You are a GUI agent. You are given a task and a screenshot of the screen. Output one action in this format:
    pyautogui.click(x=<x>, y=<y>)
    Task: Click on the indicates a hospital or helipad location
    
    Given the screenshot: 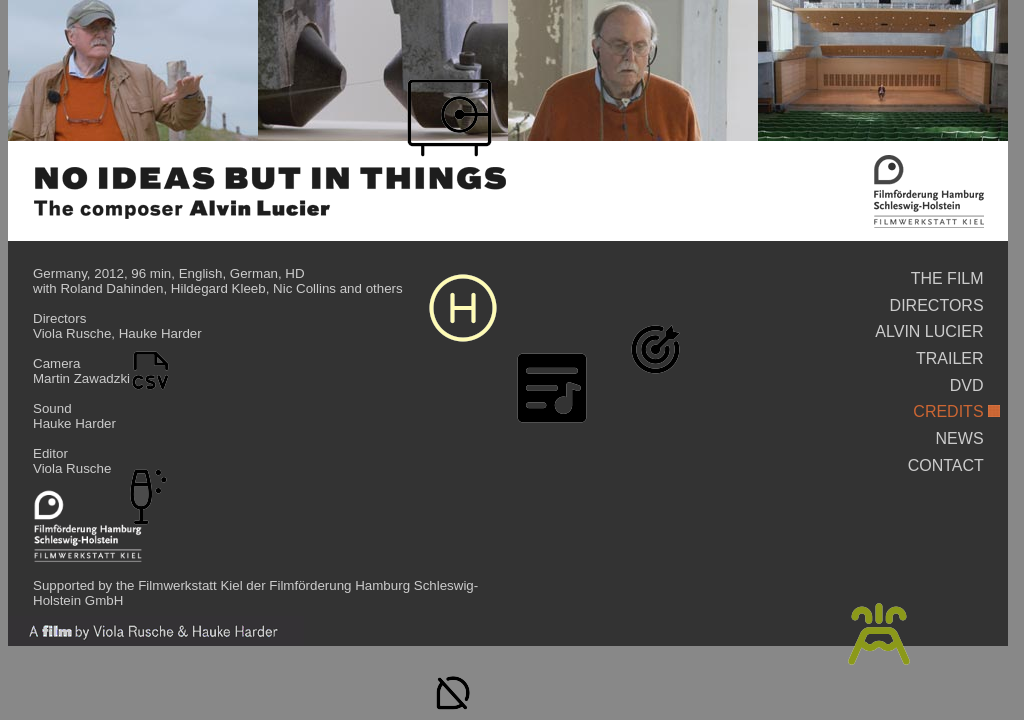 What is the action you would take?
    pyautogui.click(x=463, y=308)
    